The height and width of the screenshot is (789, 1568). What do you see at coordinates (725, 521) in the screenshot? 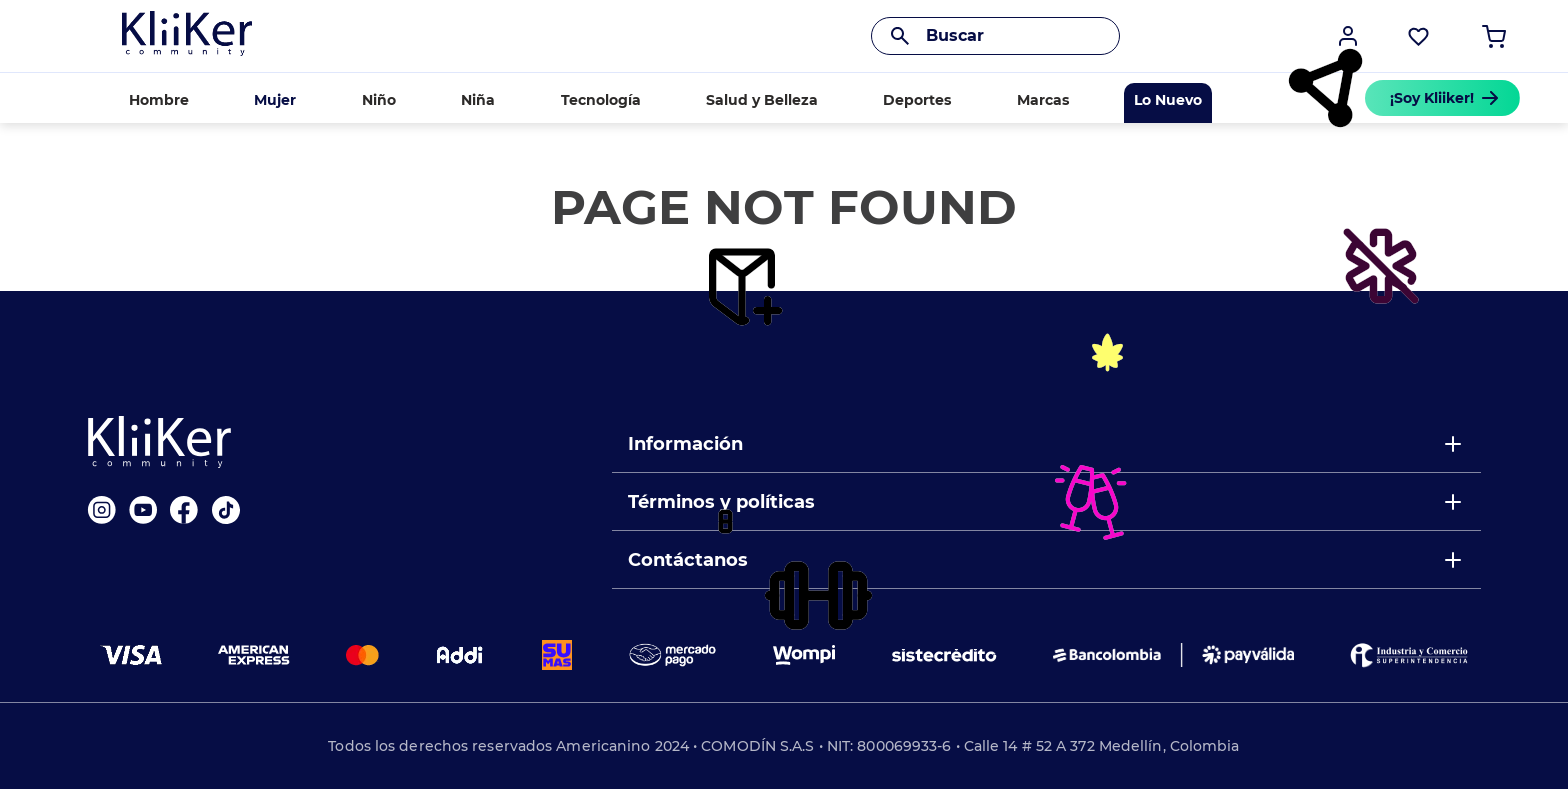
I see `indicates item number 8 in a list or sequence` at bounding box center [725, 521].